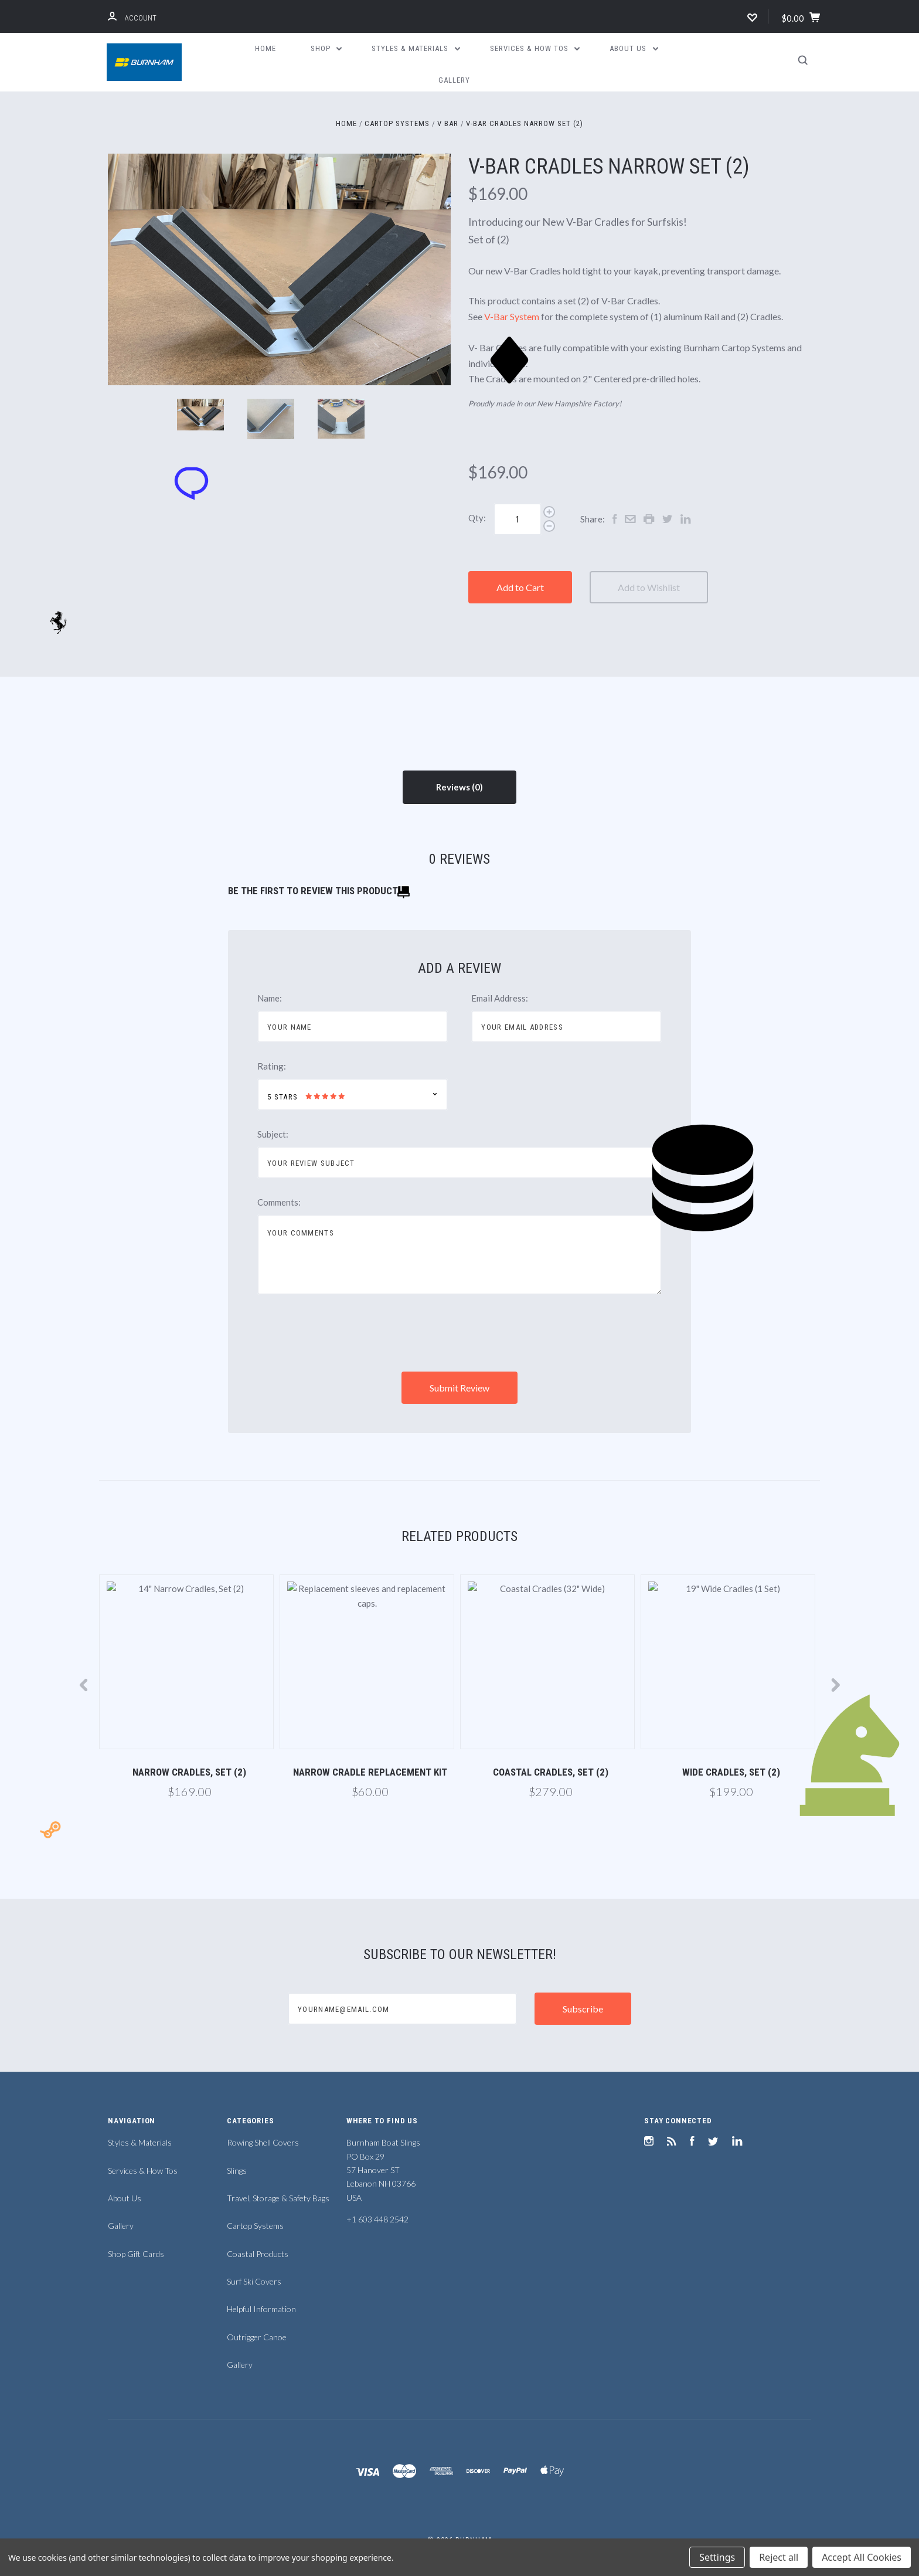  Describe the element at coordinates (703, 1175) in the screenshot. I see `access database storage` at that location.